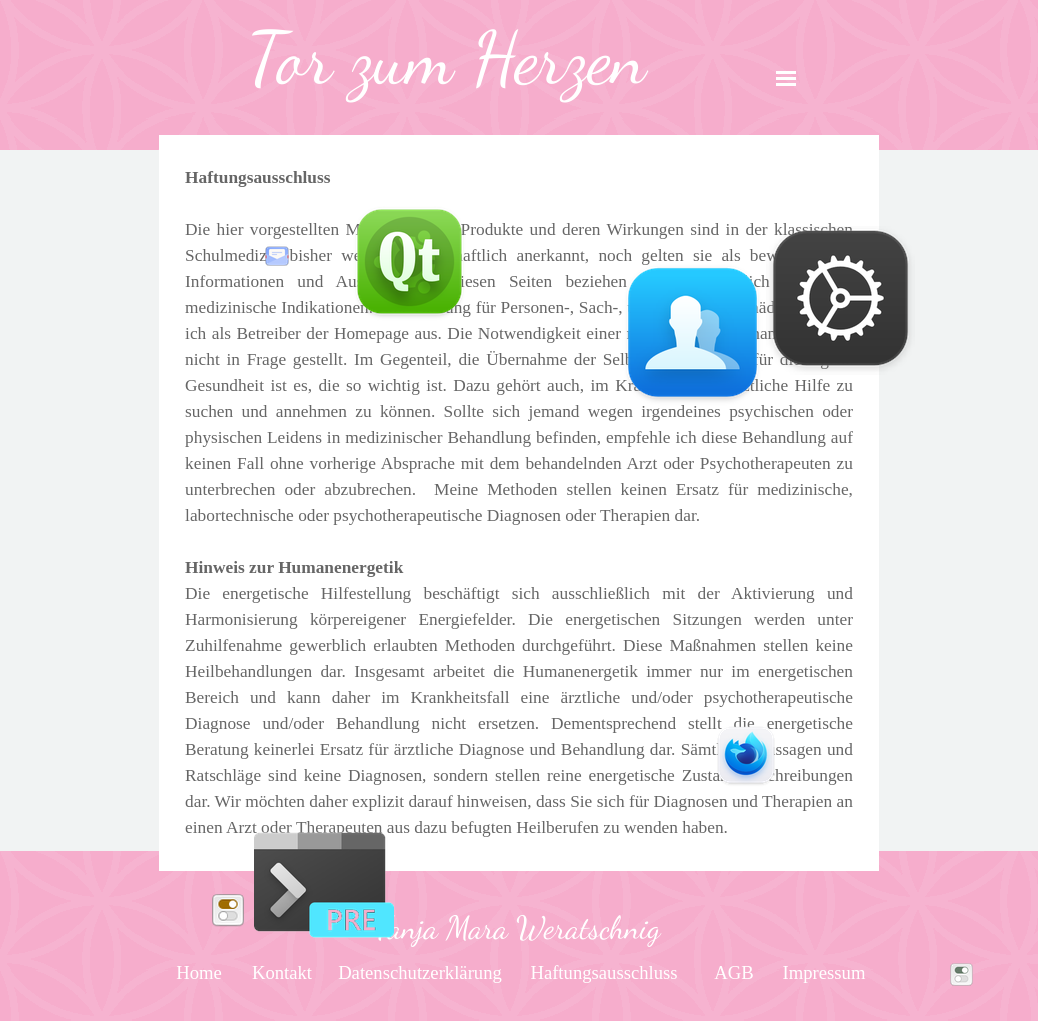 This screenshot has width=1038, height=1021. What do you see at coordinates (961, 974) in the screenshot?
I see `open system tweaks or customization settings` at bounding box center [961, 974].